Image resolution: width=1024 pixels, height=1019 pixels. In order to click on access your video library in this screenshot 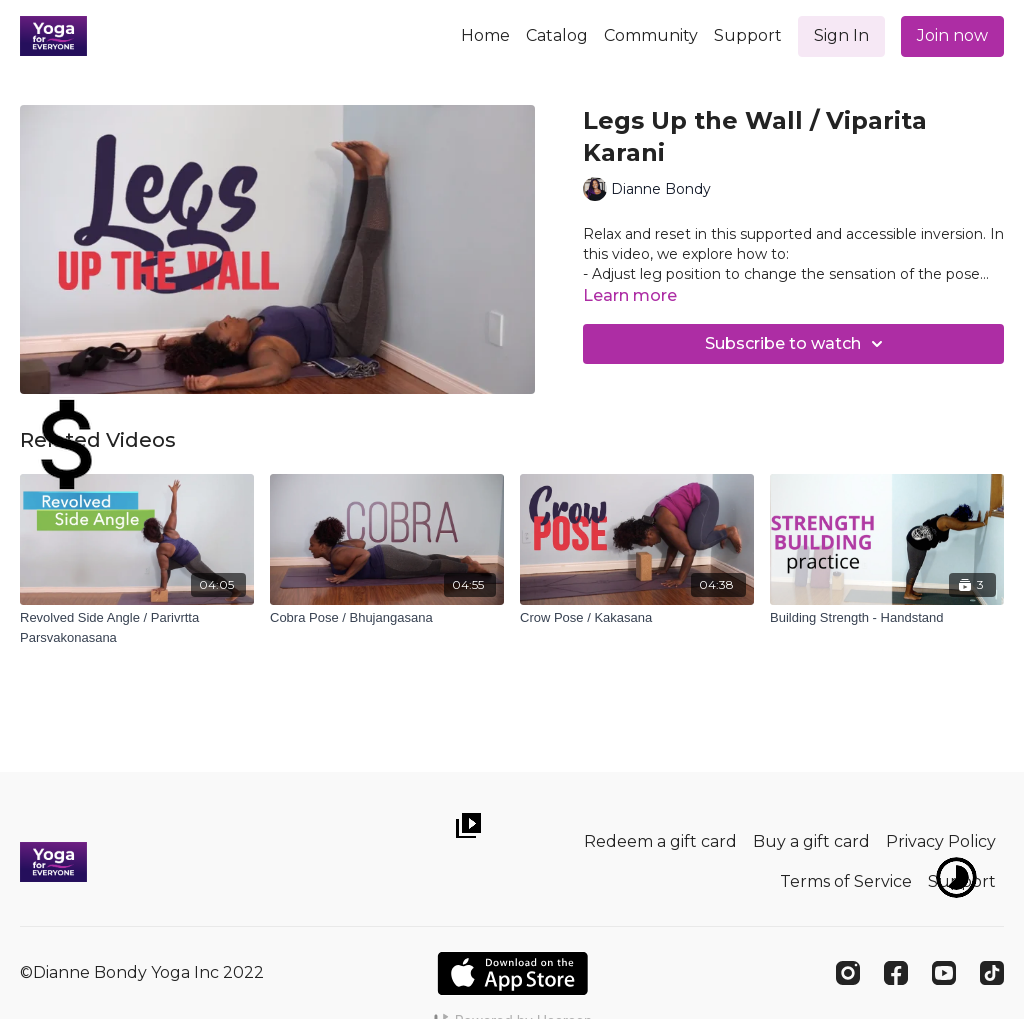, I will do `click(469, 826)`.